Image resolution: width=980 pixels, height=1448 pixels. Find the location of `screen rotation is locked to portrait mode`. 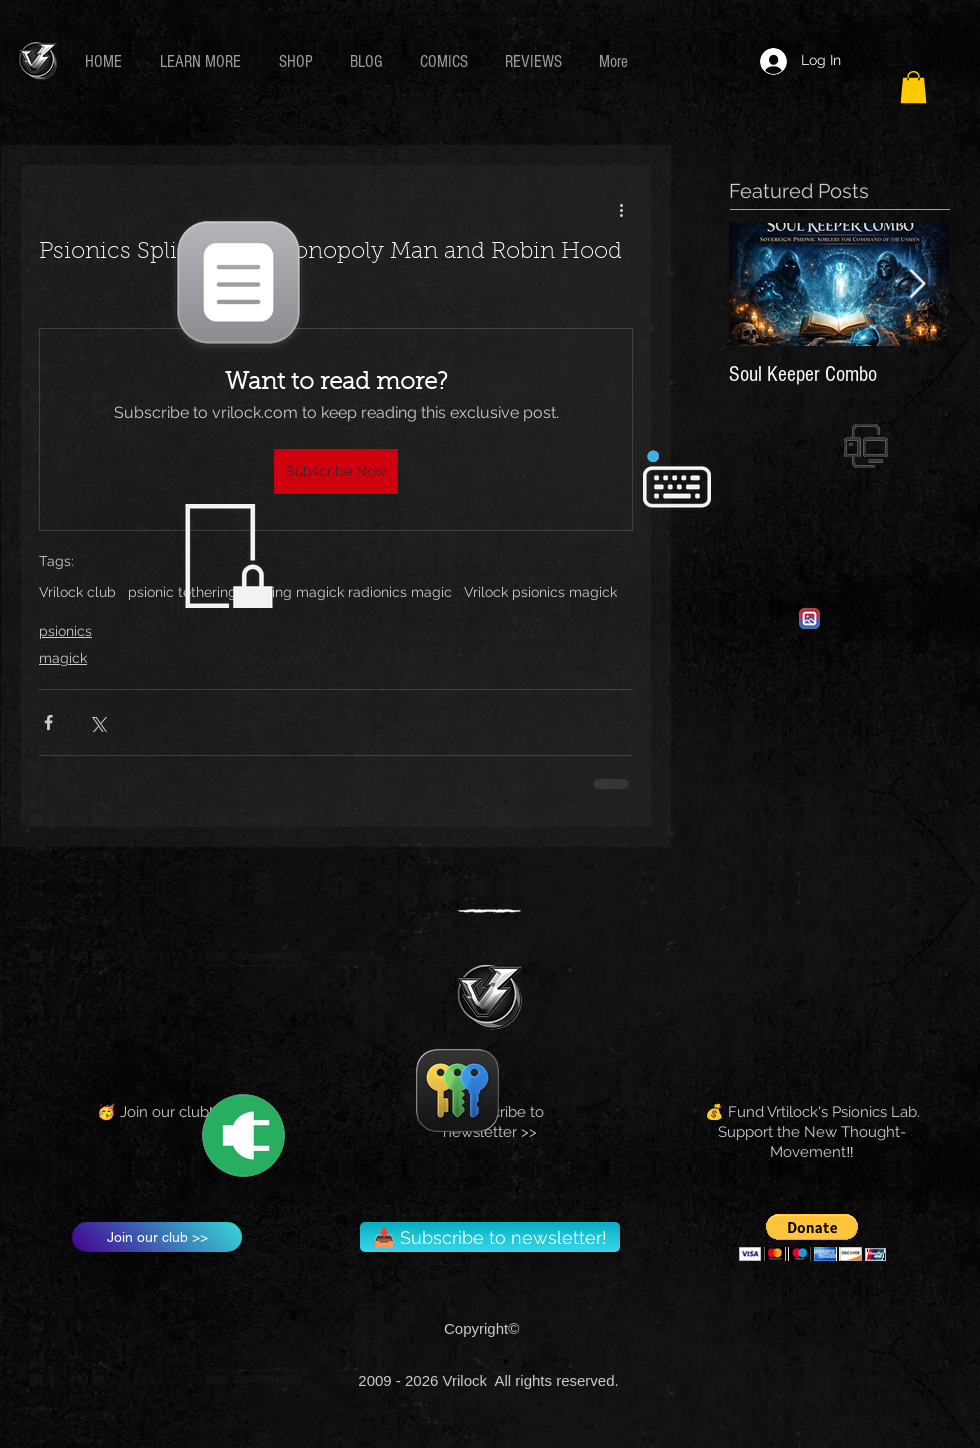

screen rotation is locked to portrait mode is located at coordinates (229, 556).